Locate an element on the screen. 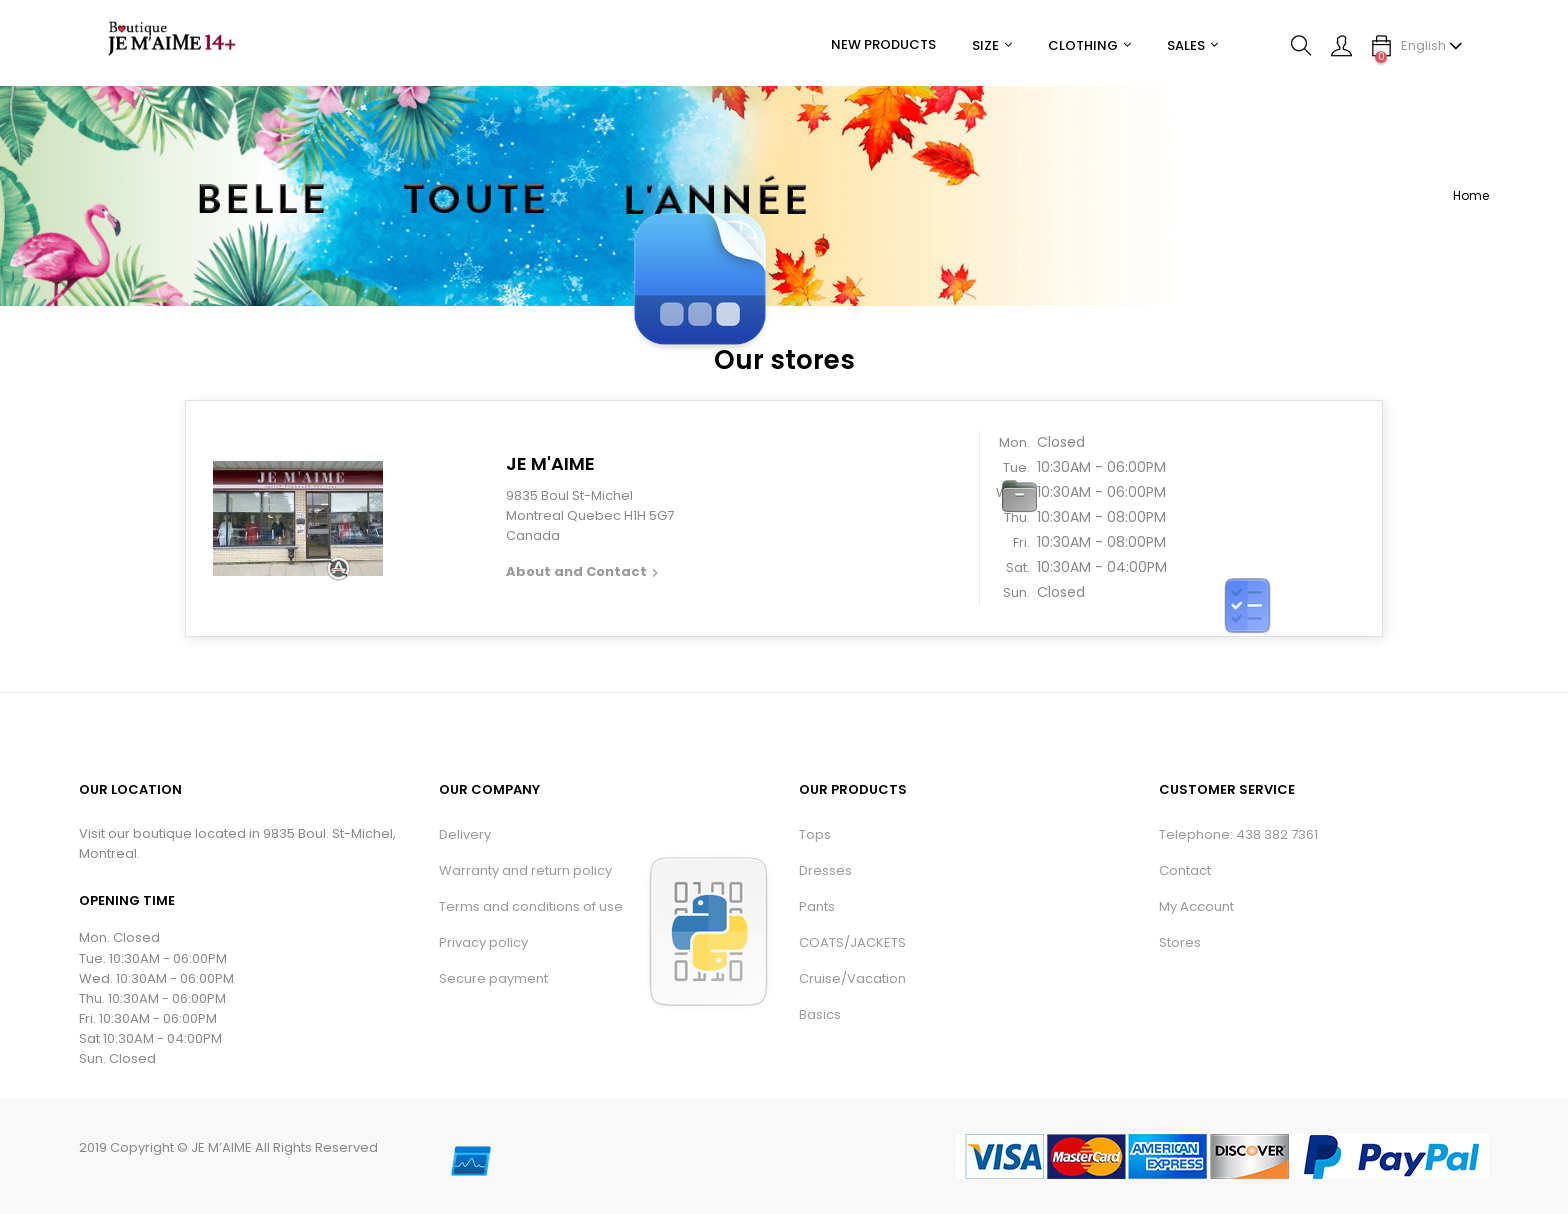 This screenshot has height=1214, width=1568. access system tray settings and background applications is located at coordinates (700, 279).